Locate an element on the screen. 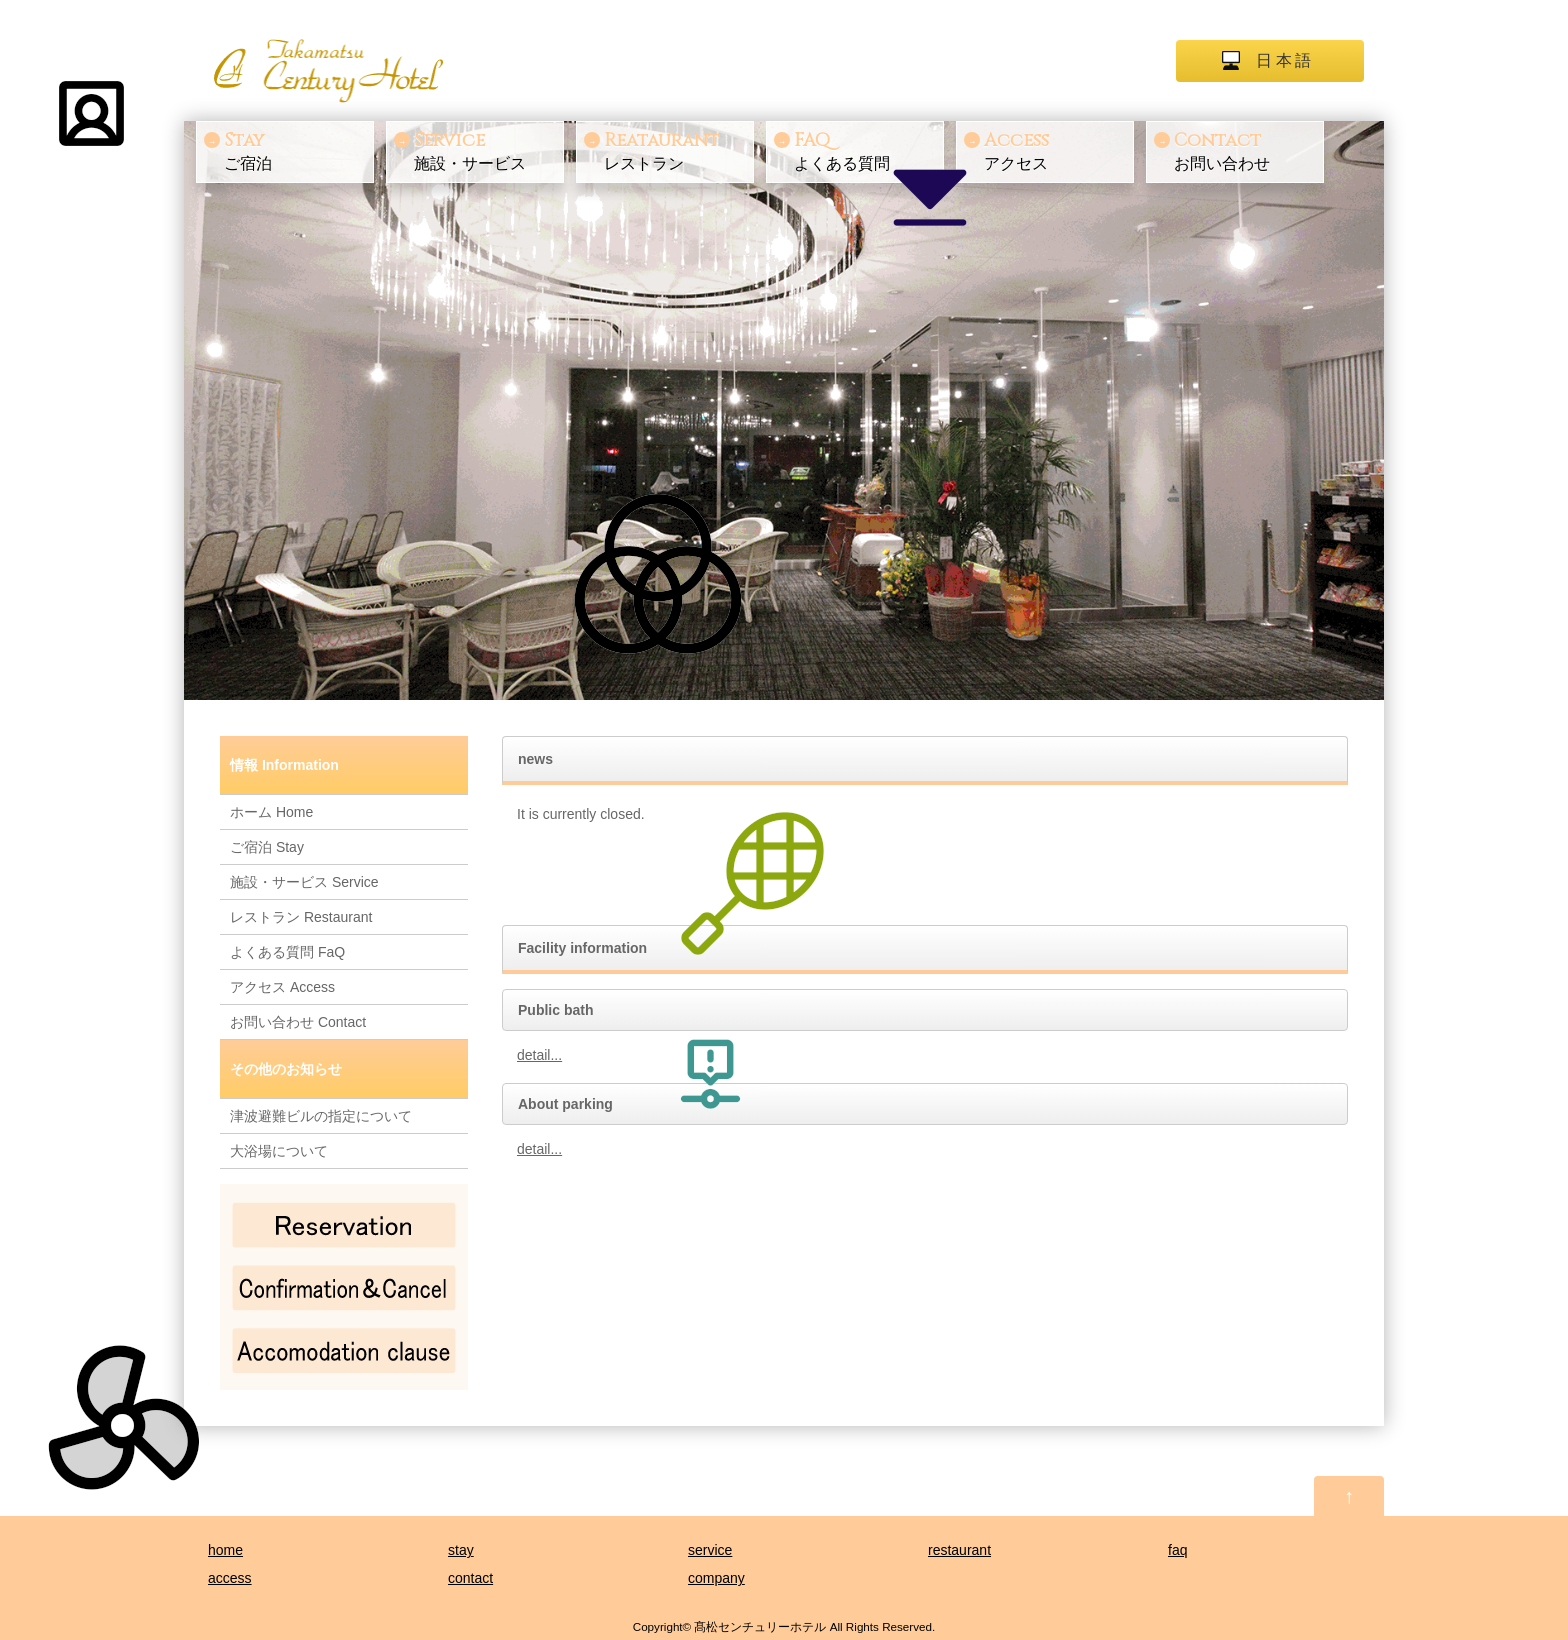 The width and height of the screenshot is (1568, 1640). access tennis or racquet sports features is located at coordinates (750, 886).